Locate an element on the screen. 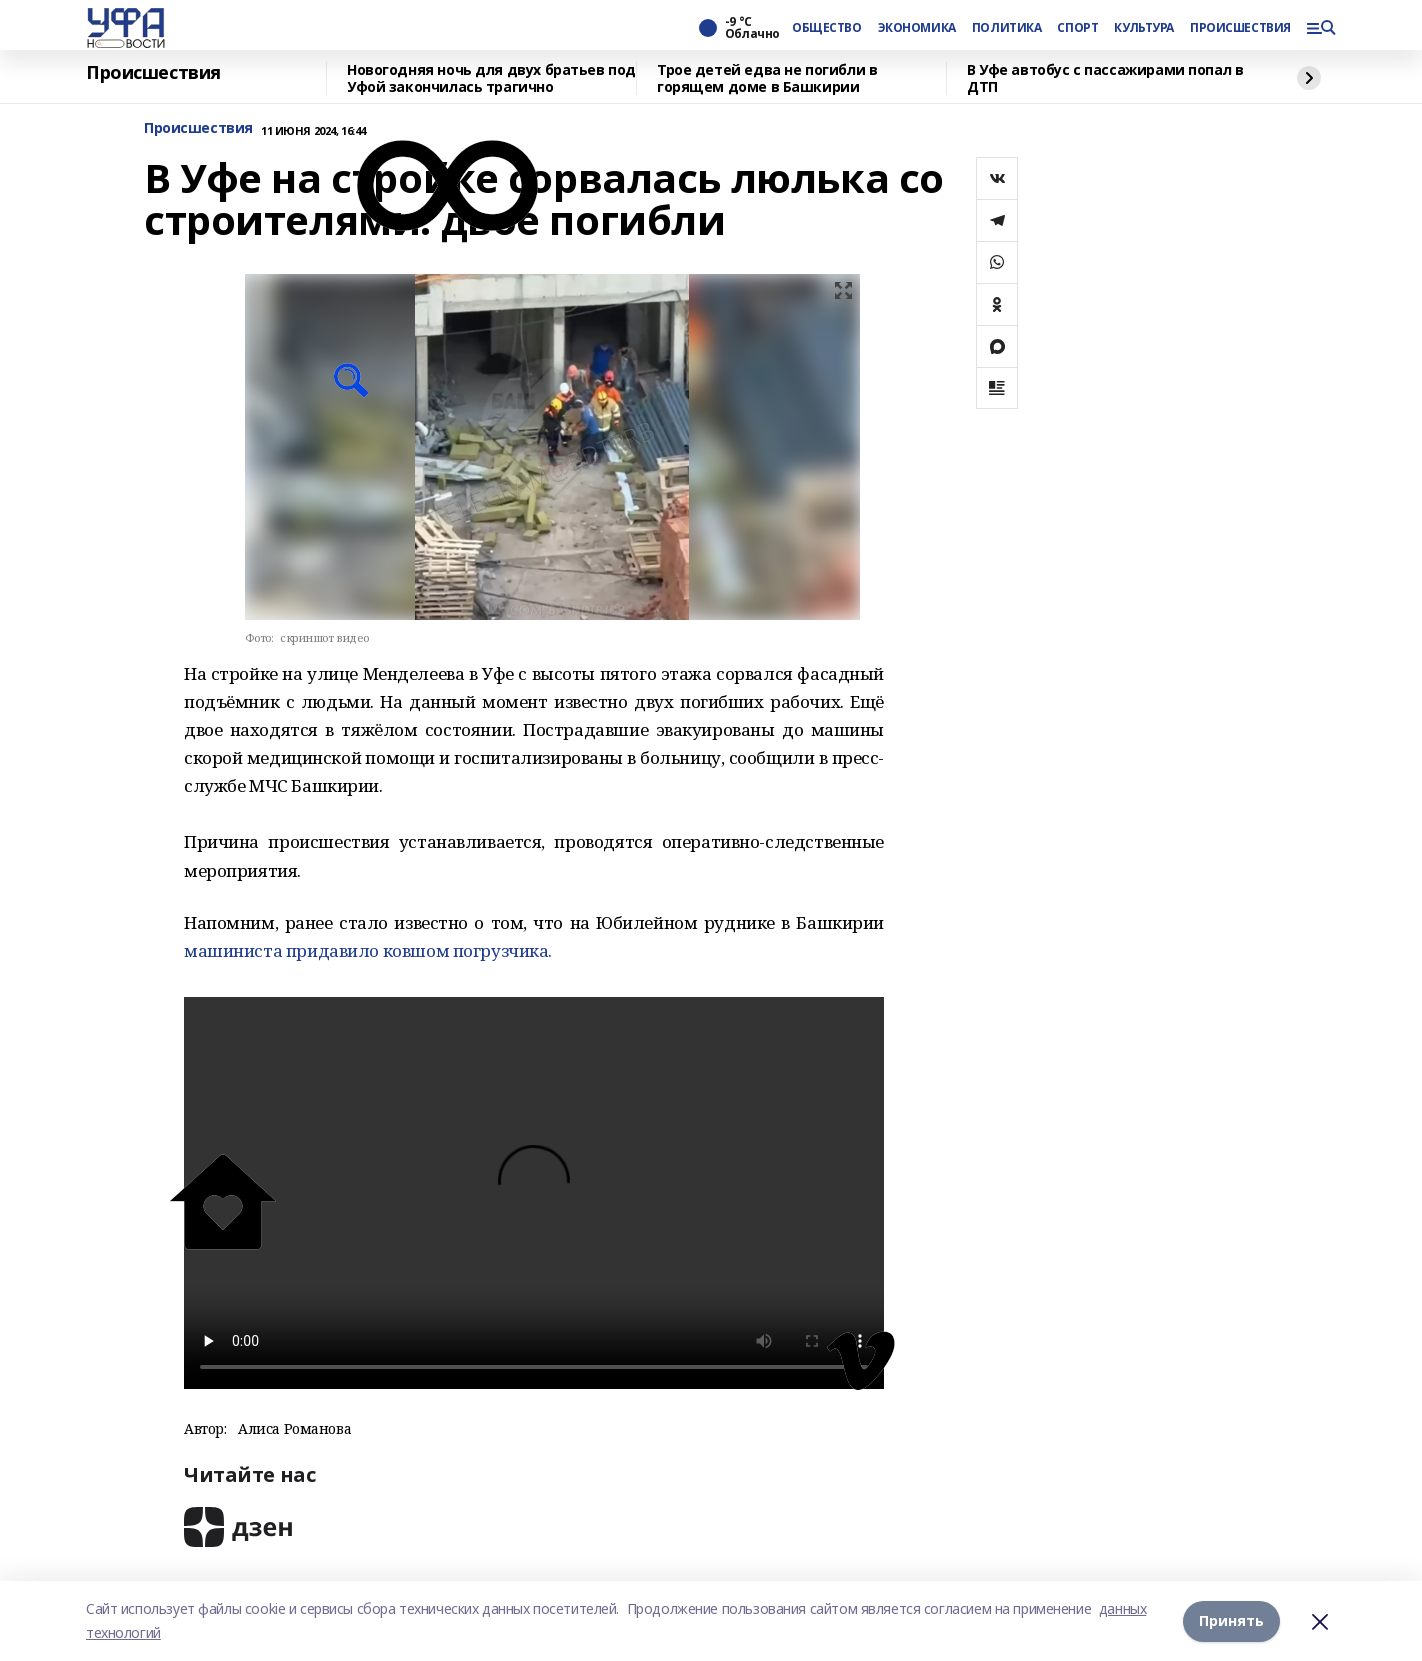 The width and height of the screenshot is (1422, 1661). access your favorite or loved home is located at coordinates (223, 1206).